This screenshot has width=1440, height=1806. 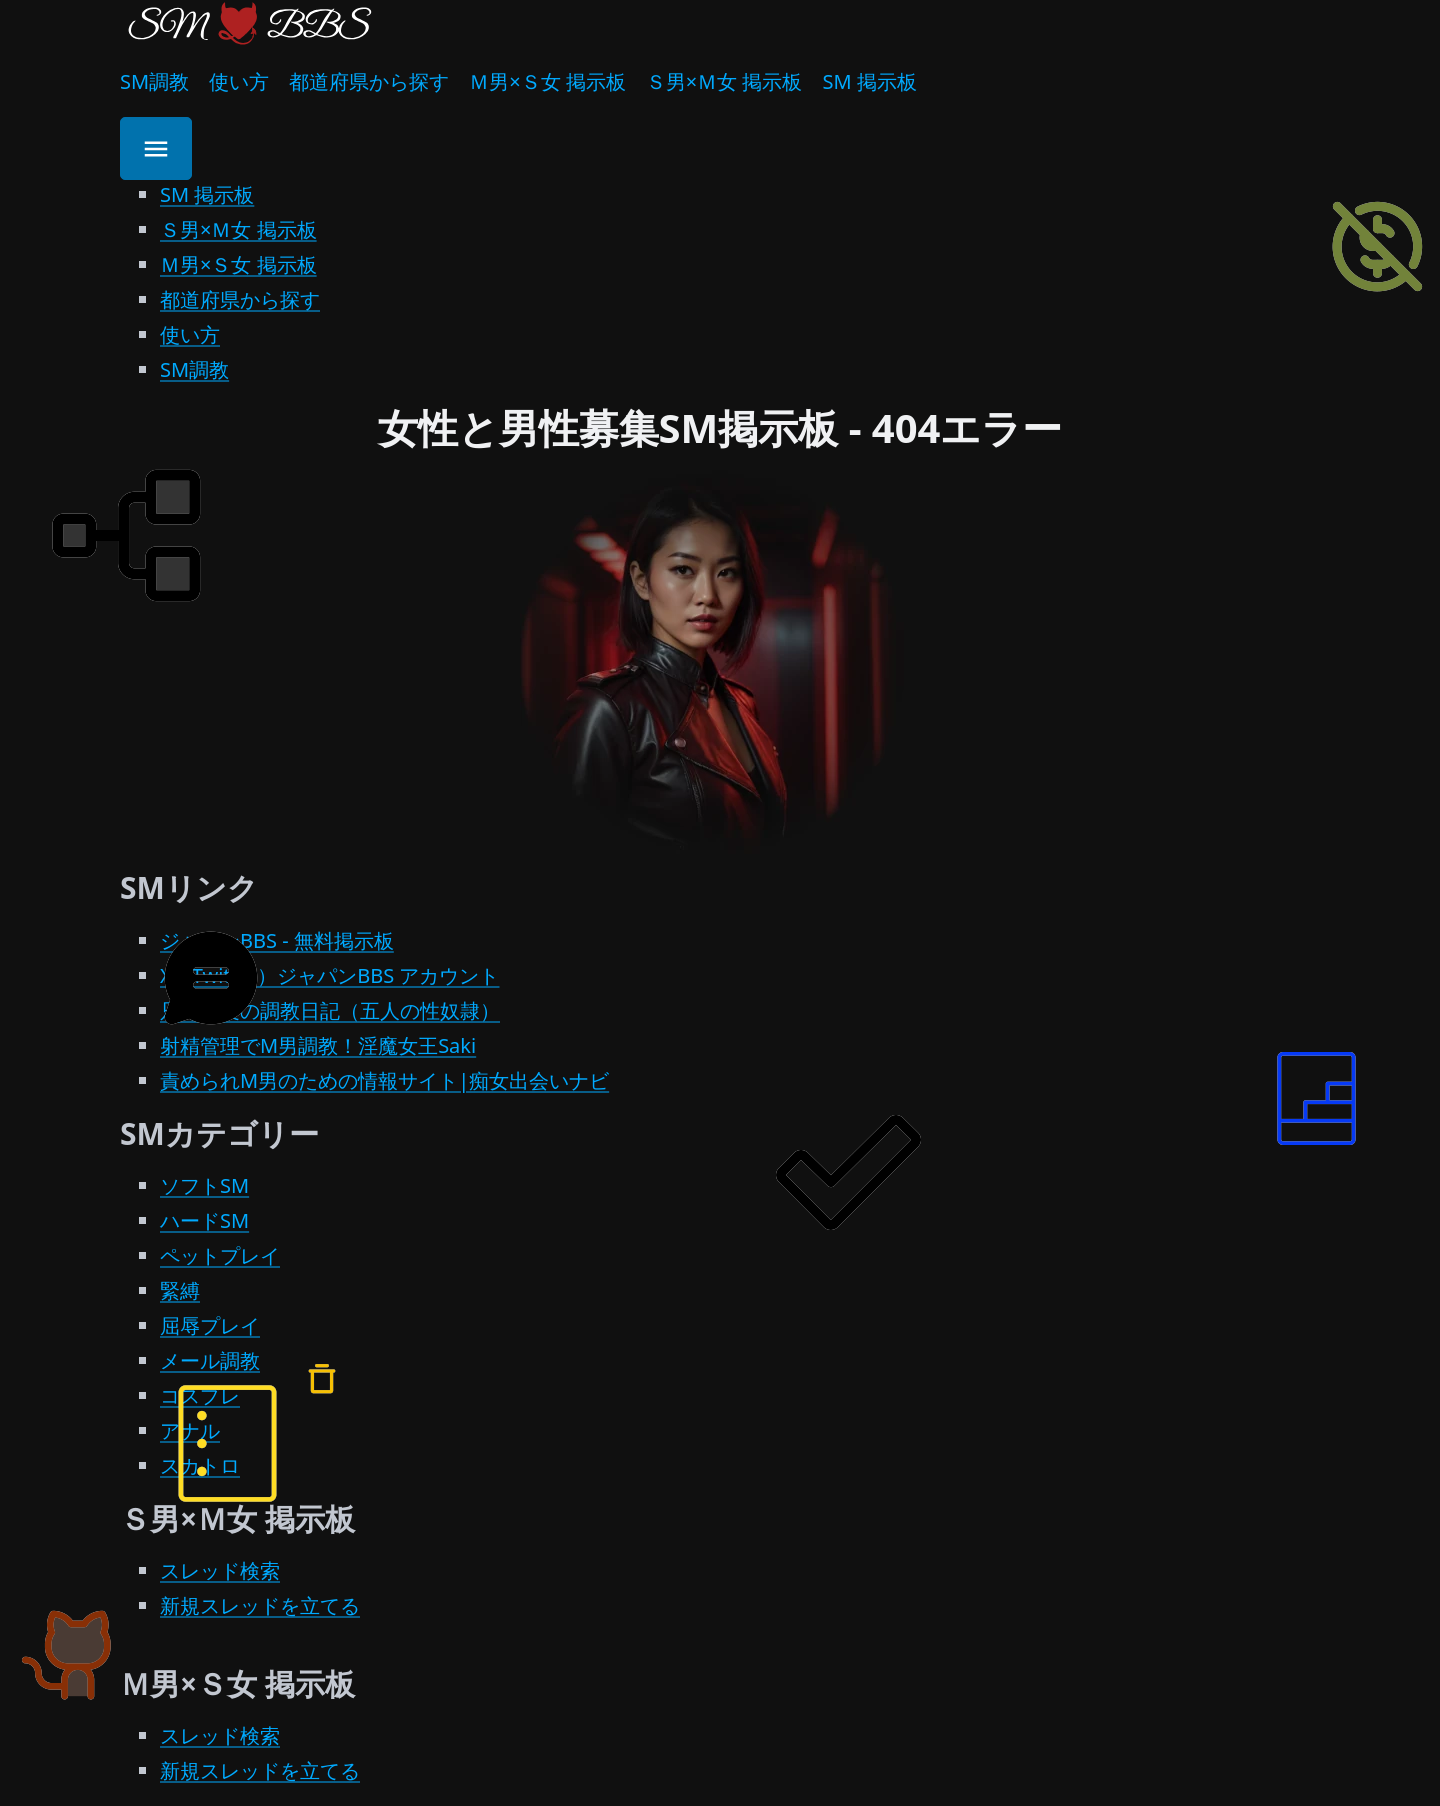 I want to click on indicates payment is unavailable or disabled, so click(x=1377, y=246).